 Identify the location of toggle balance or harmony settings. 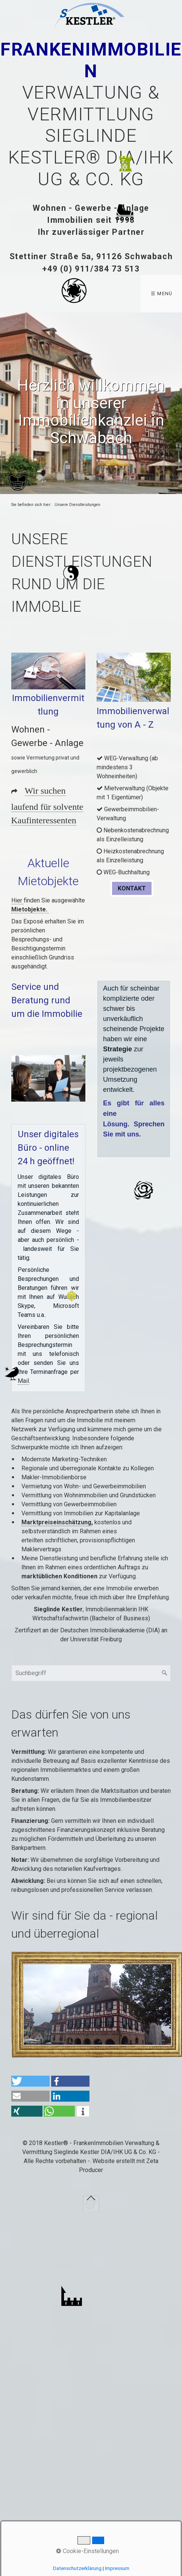
(71, 573).